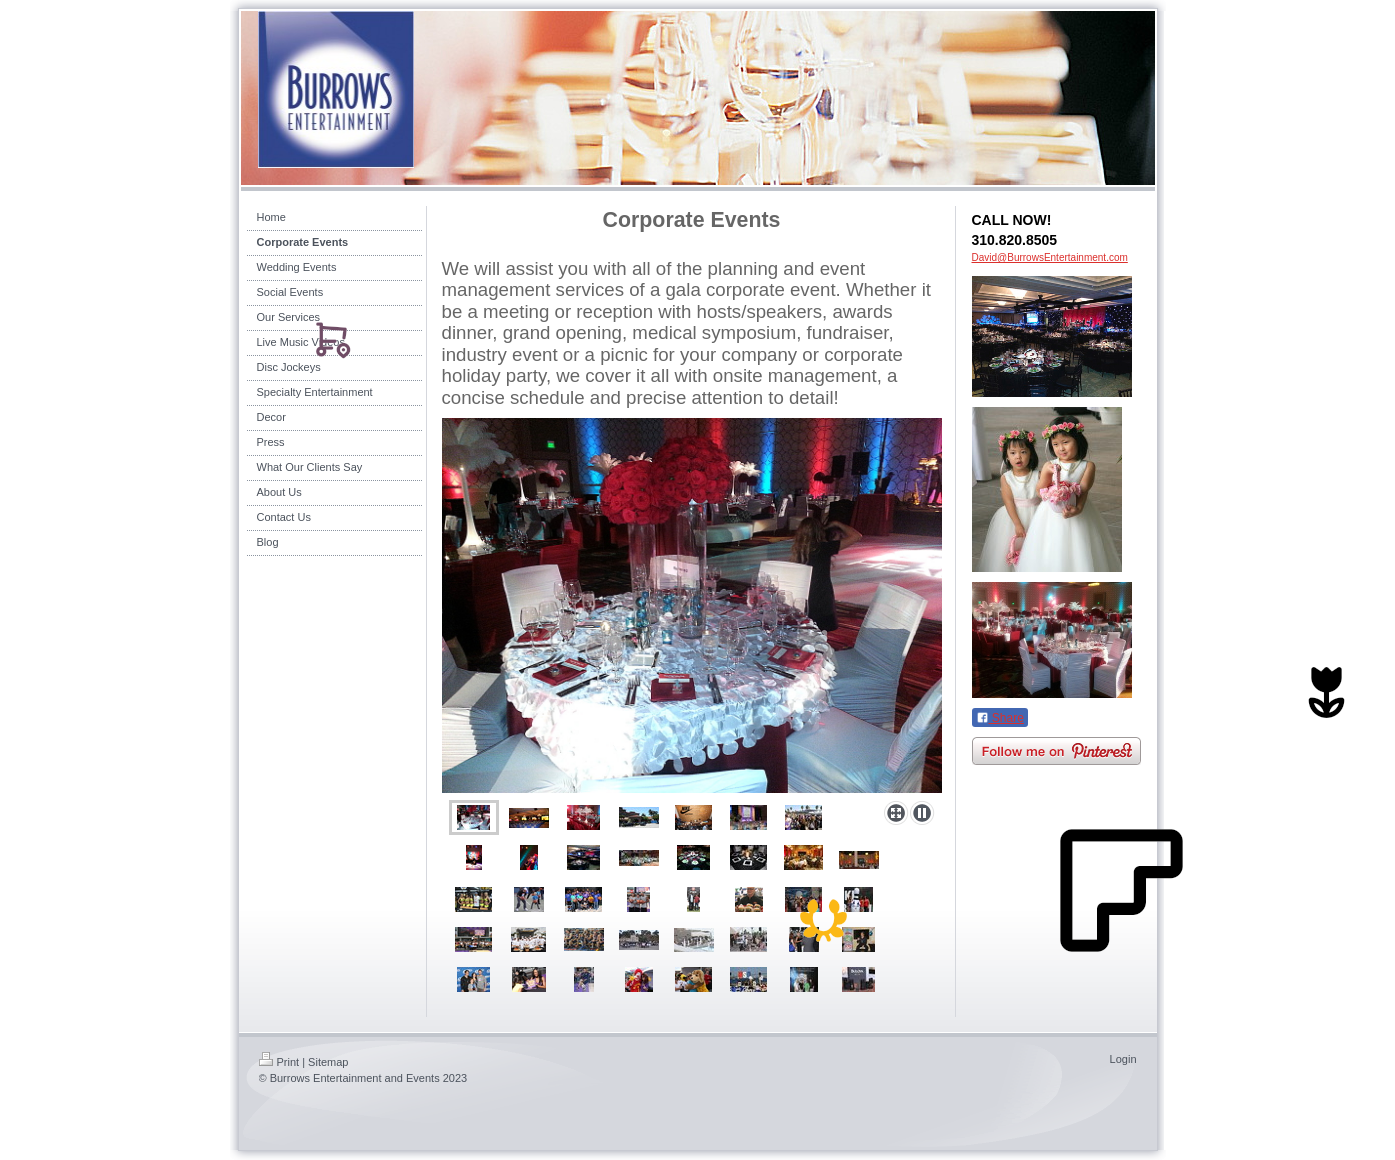  What do you see at coordinates (1121, 890) in the screenshot?
I see `open Flipboard app` at bounding box center [1121, 890].